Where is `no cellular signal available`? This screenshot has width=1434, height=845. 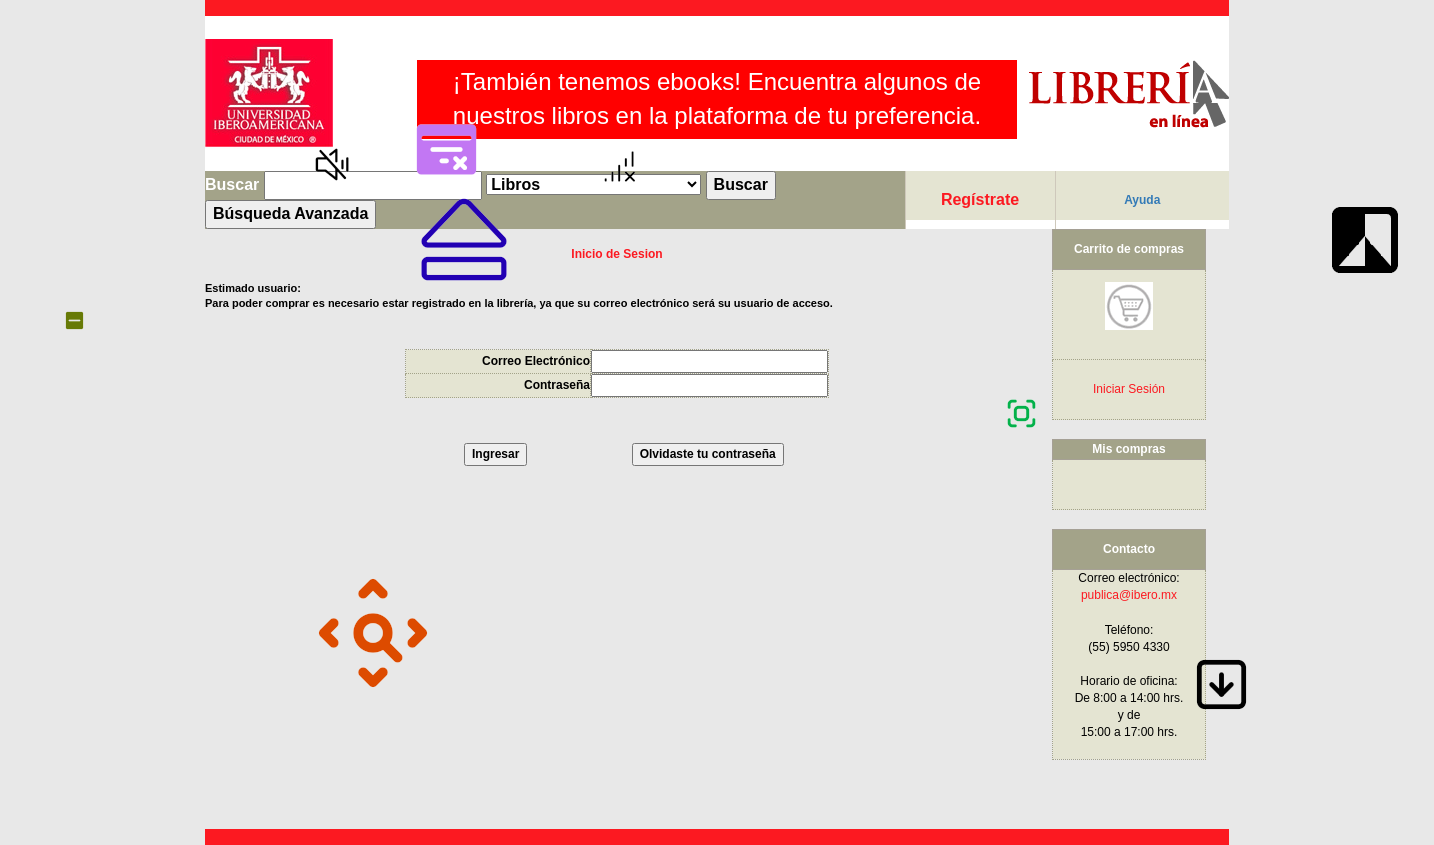 no cellular signal available is located at coordinates (620, 168).